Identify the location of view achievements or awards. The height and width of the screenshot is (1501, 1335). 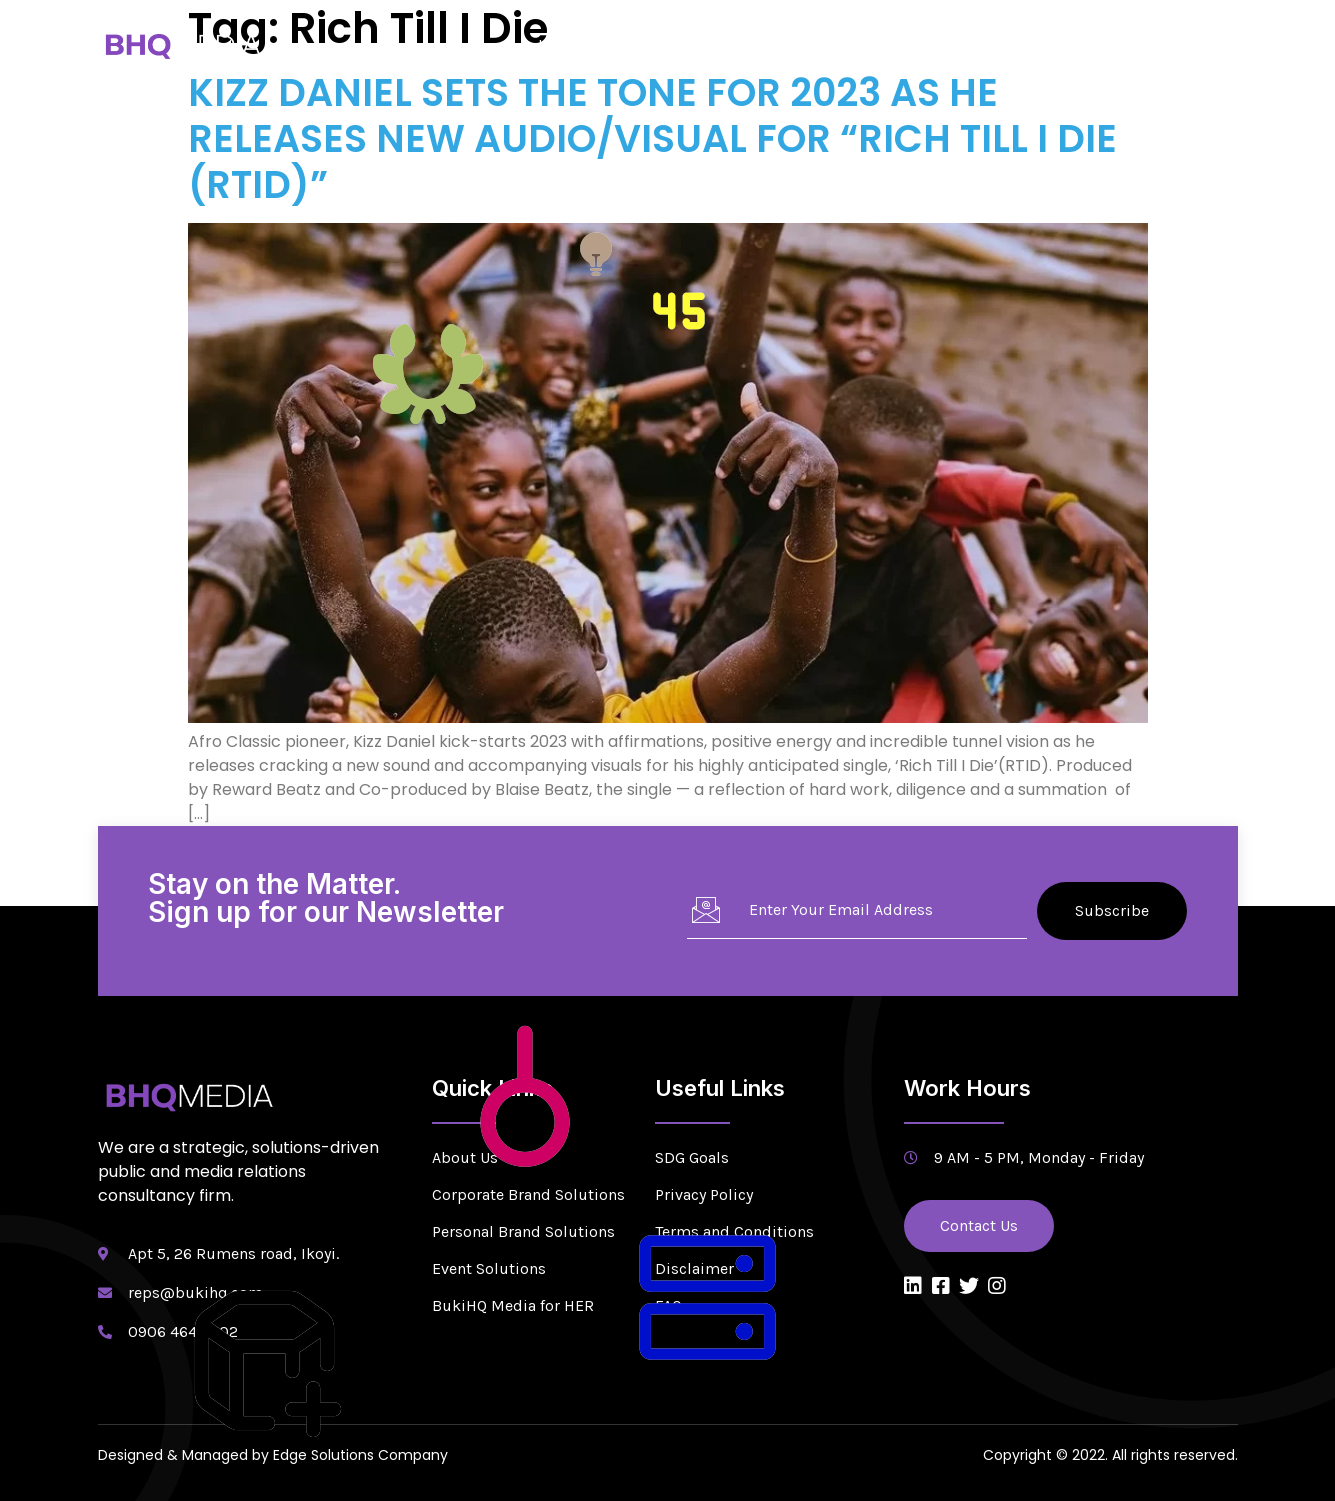
(428, 374).